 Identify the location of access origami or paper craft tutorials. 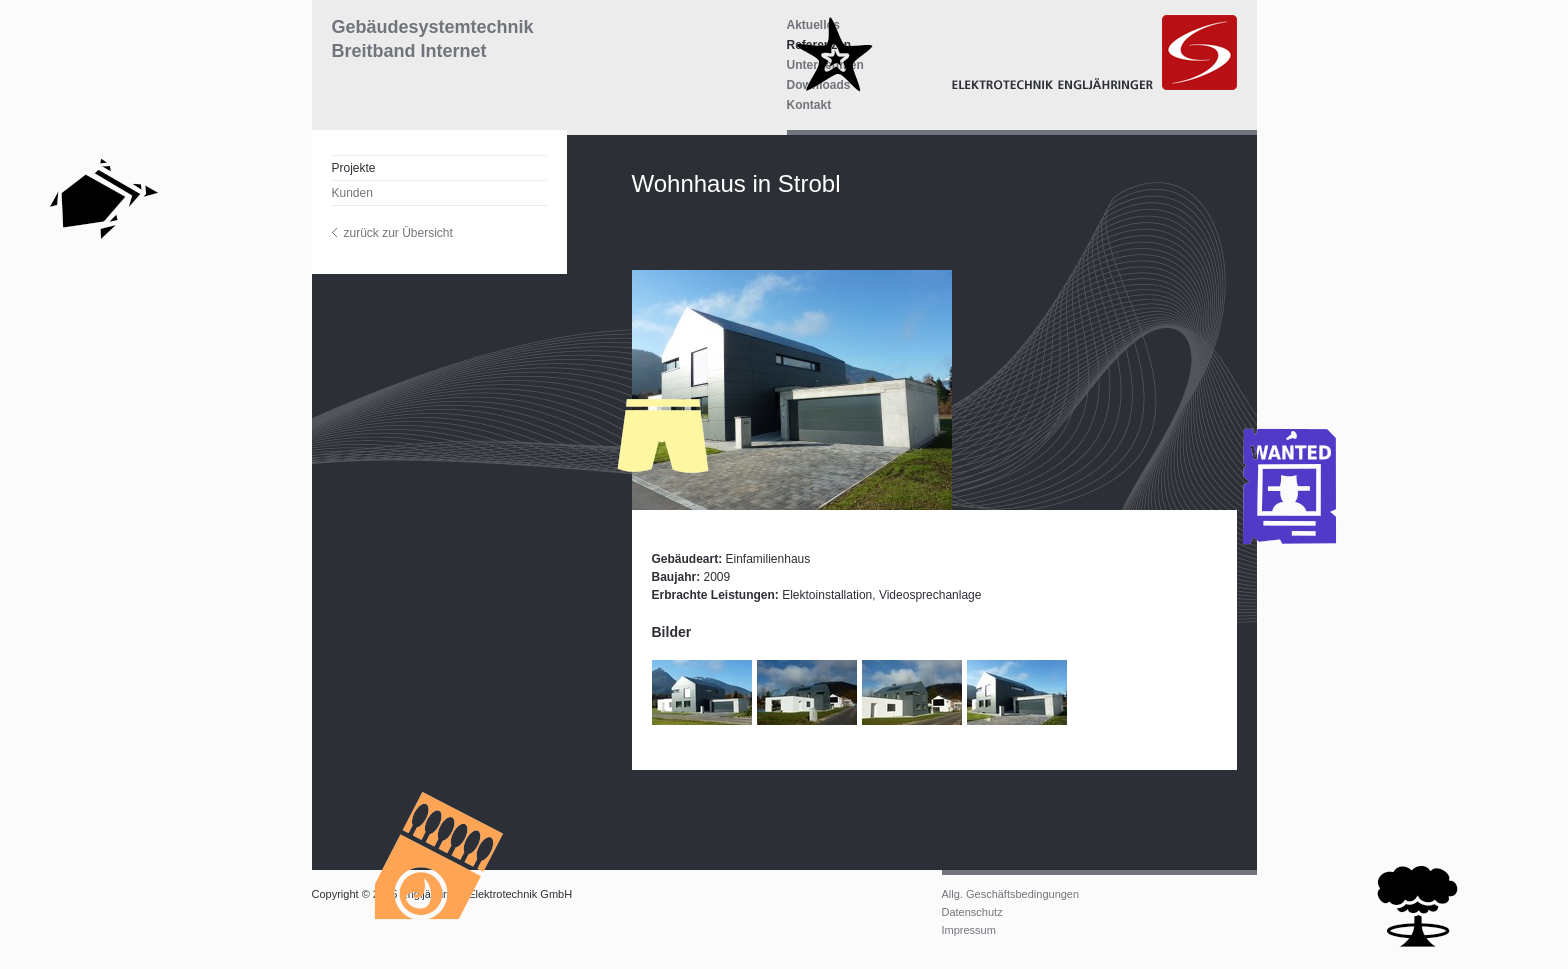
(103, 199).